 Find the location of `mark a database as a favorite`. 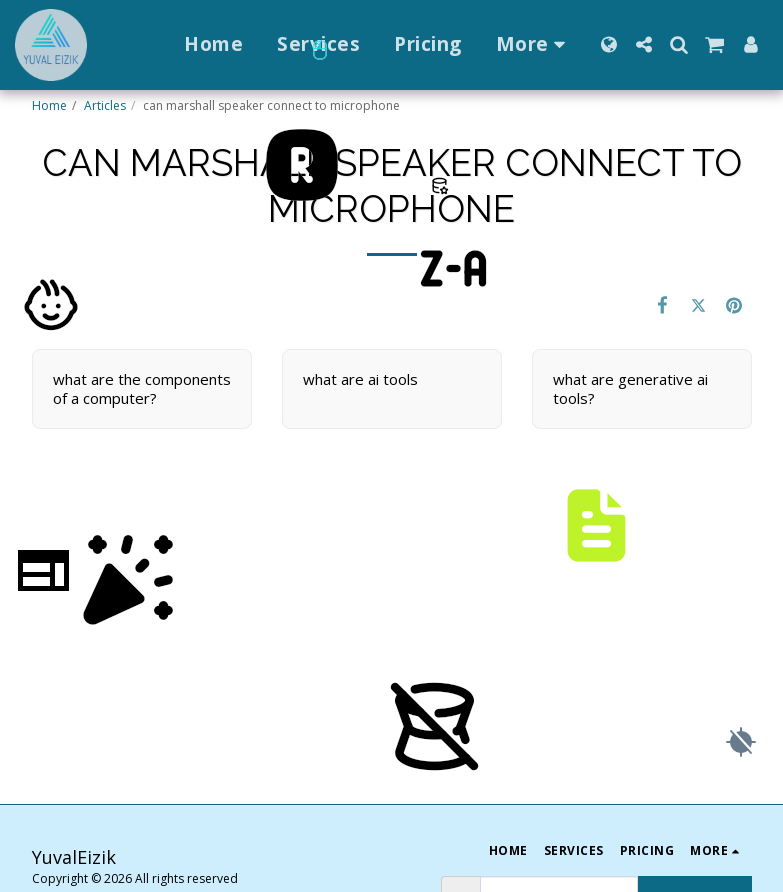

mark a database as a favorite is located at coordinates (439, 185).